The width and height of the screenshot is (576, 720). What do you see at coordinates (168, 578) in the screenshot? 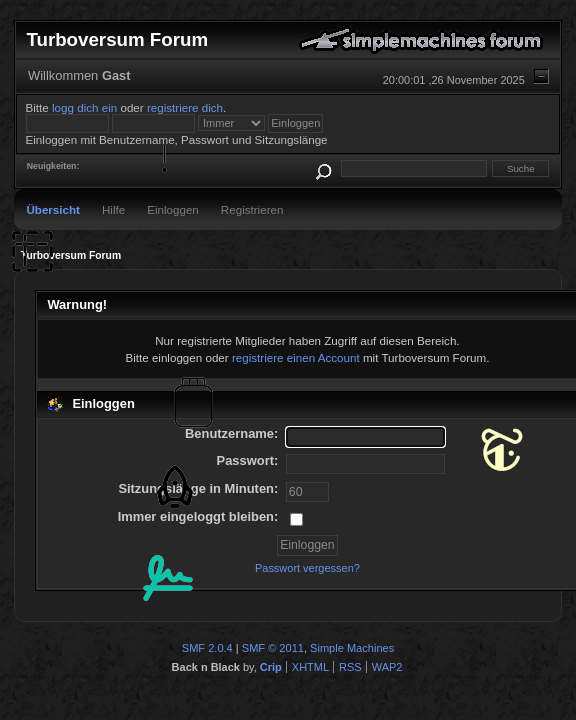
I see `add your signature to a document` at bounding box center [168, 578].